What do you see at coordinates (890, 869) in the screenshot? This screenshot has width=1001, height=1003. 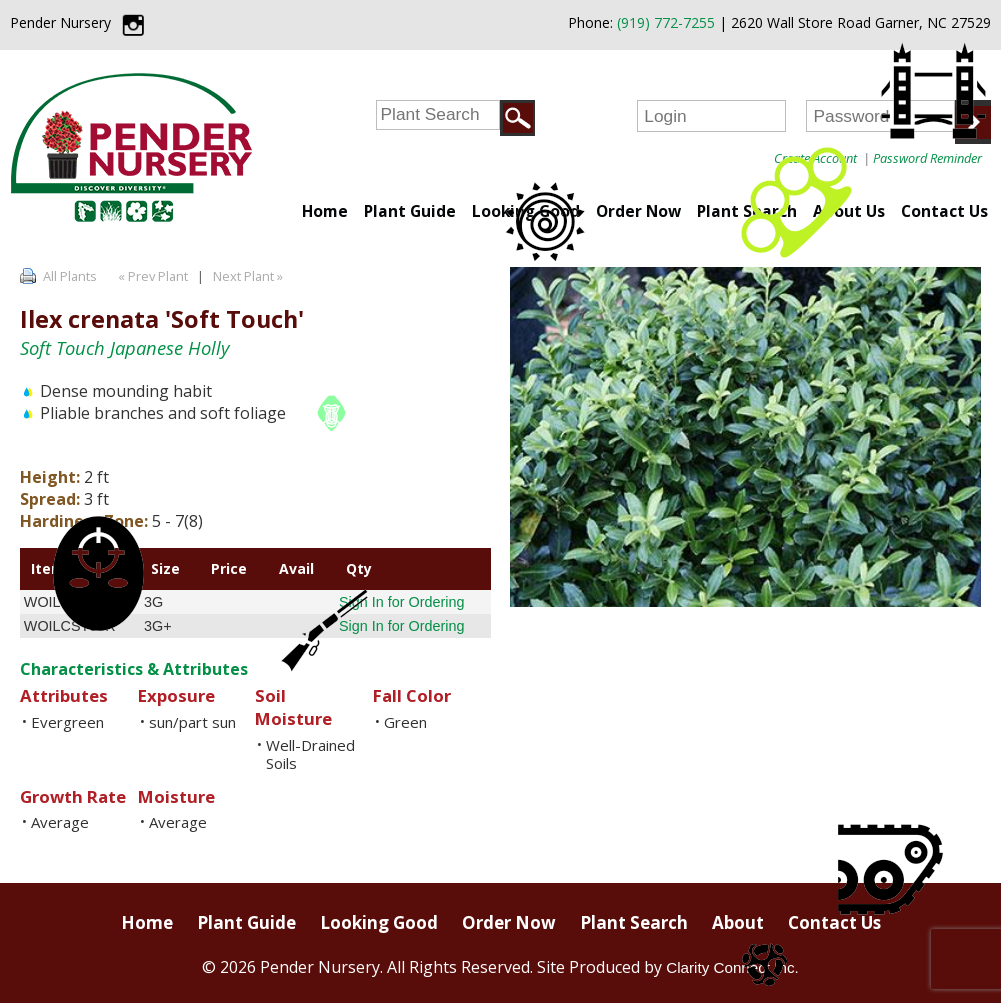 I see `select tank or tracked vehicle in a game` at bounding box center [890, 869].